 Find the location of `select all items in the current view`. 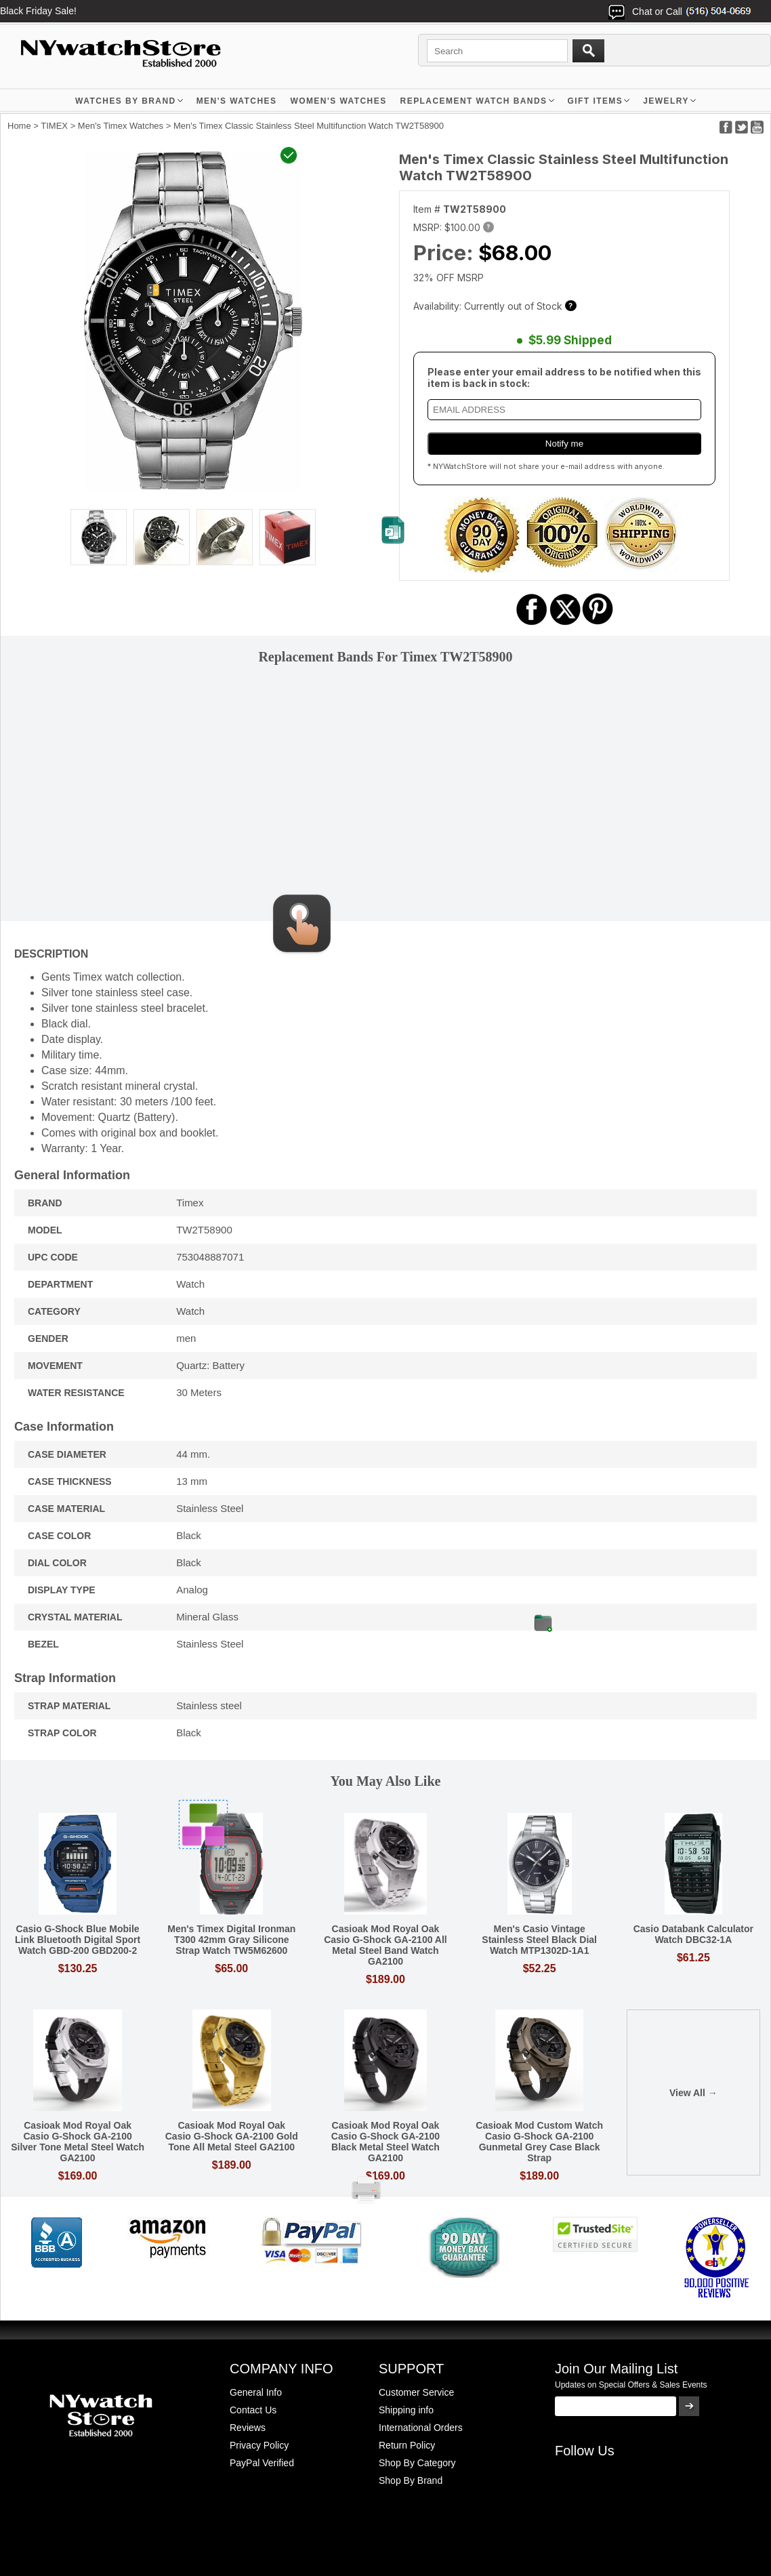

select all items in the current view is located at coordinates (203, 1824).